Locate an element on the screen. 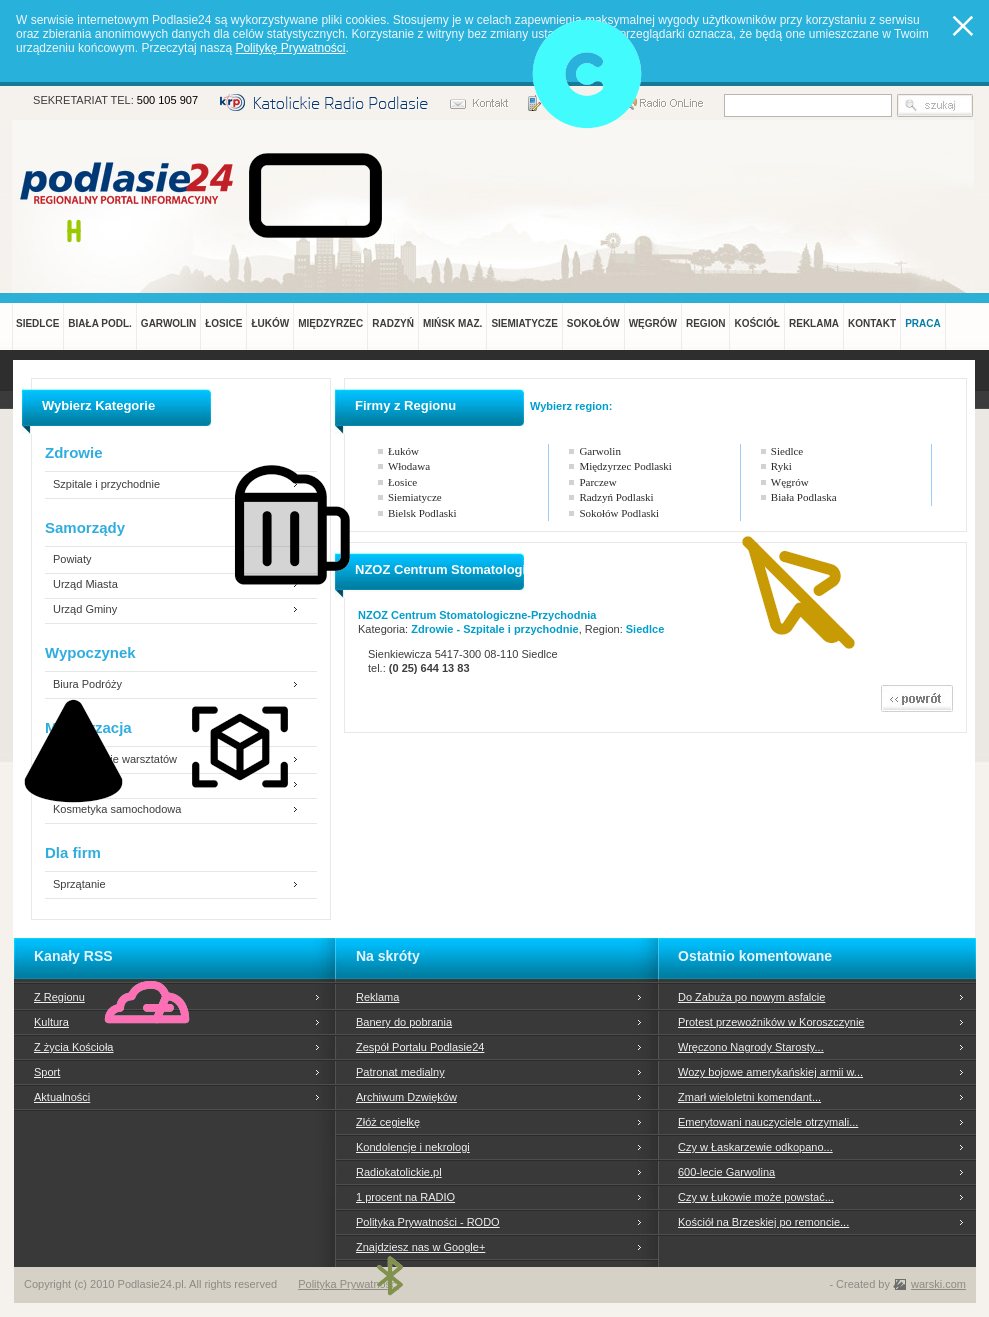  indicates H or HSPA mobile network connection is located at coordinates (74, 231).